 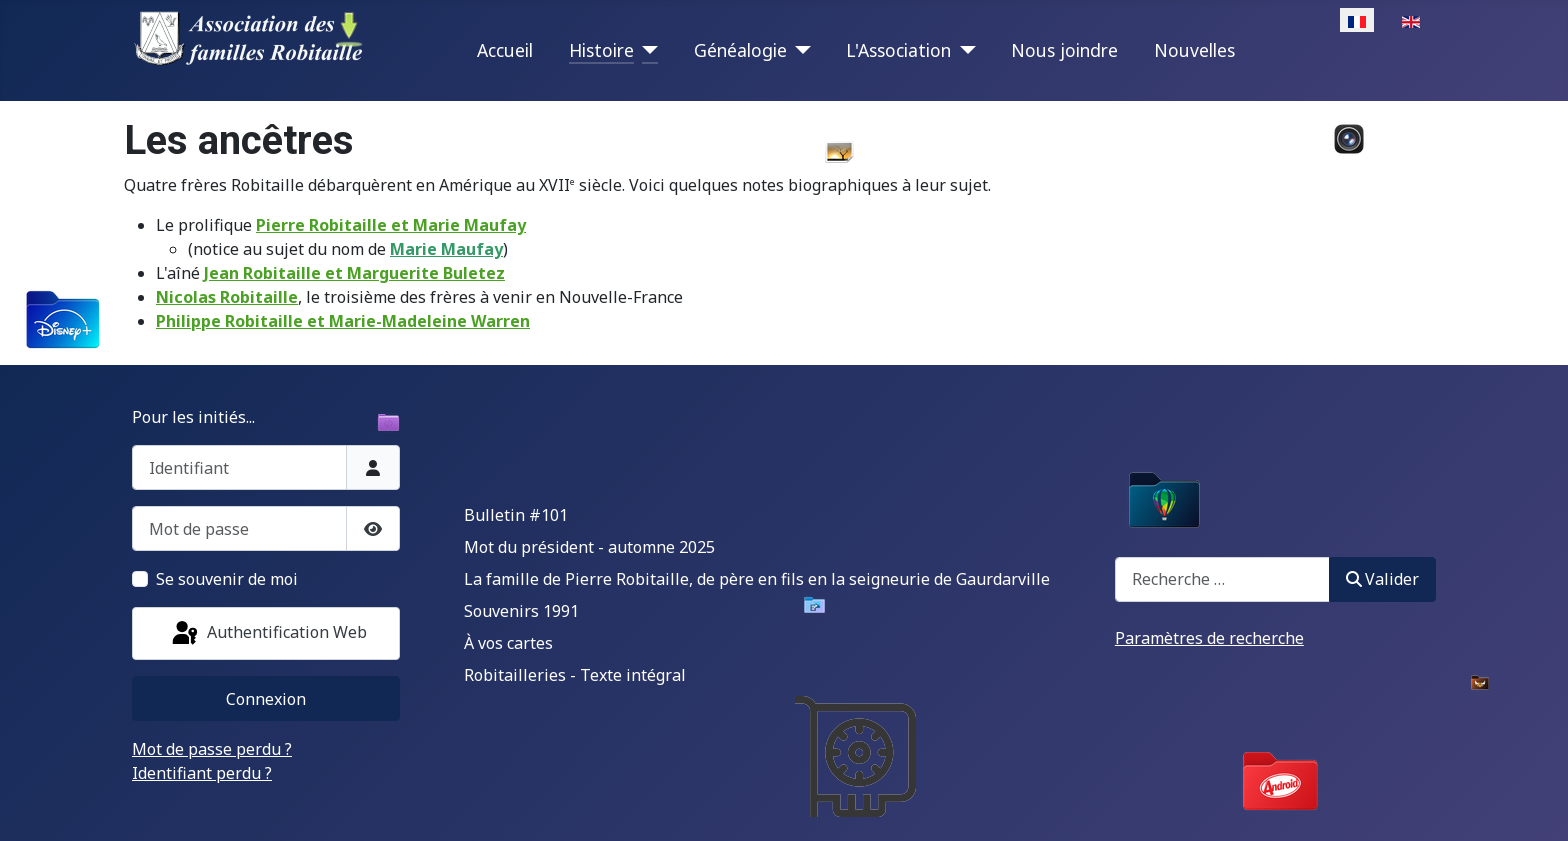 What do you see at coordinates (1164, 502) in the screenshot?
I see `open CorelDRAW project files folder` at bounding box center [1164, 502].